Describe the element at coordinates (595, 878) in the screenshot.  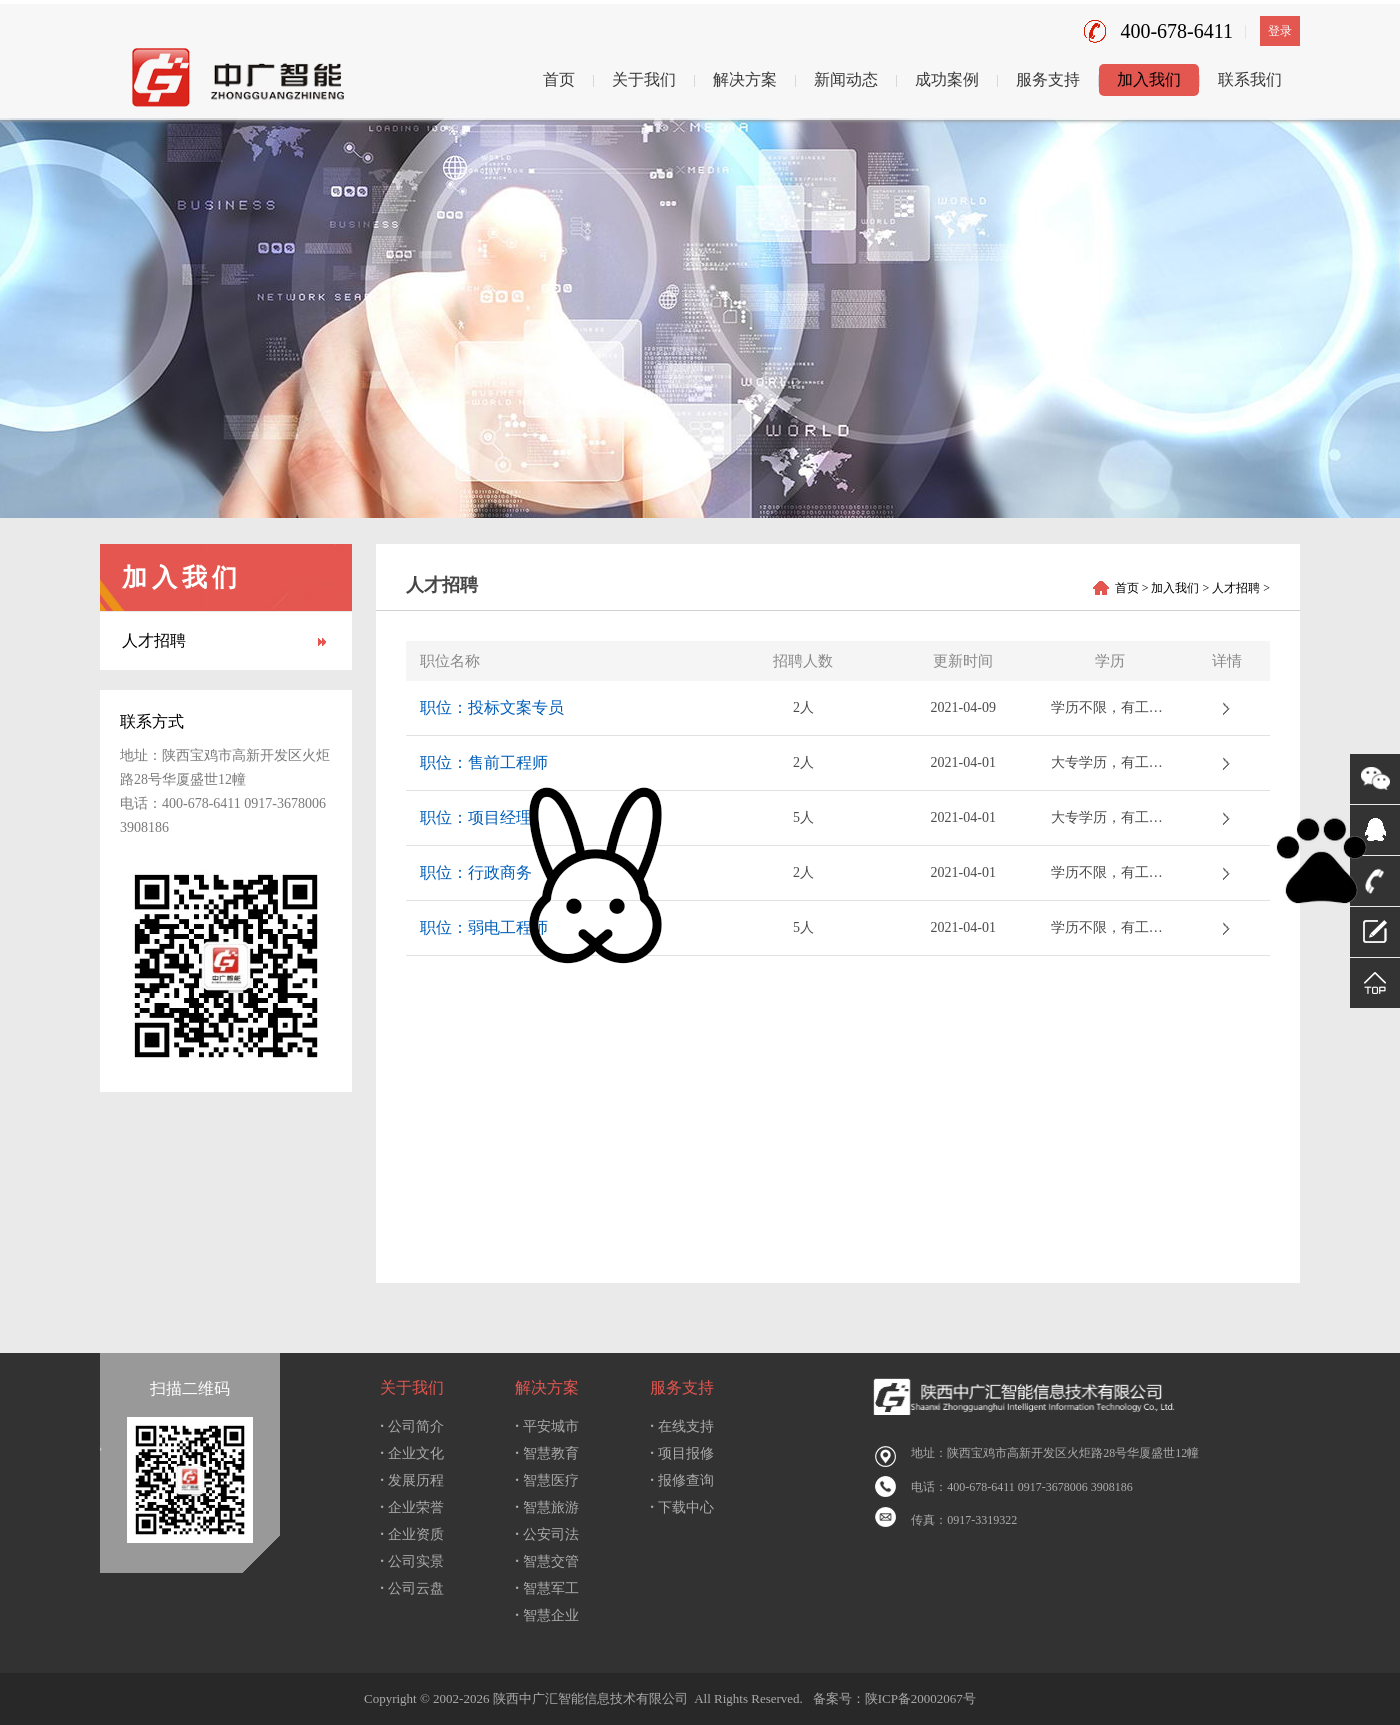
I see `access pet or animal-related features` at that location.